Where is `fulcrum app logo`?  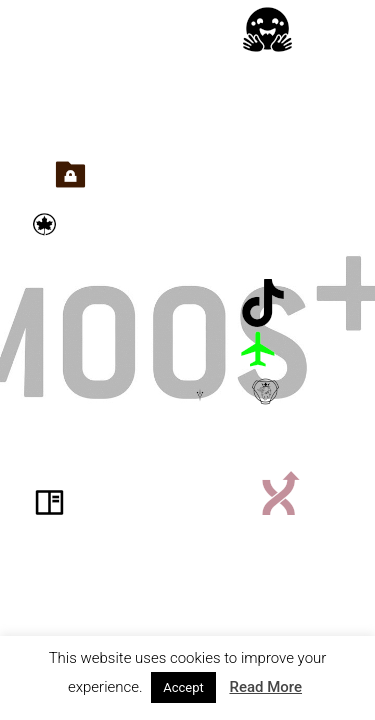
fulcrum app logo is located at coordinates (200, 395).